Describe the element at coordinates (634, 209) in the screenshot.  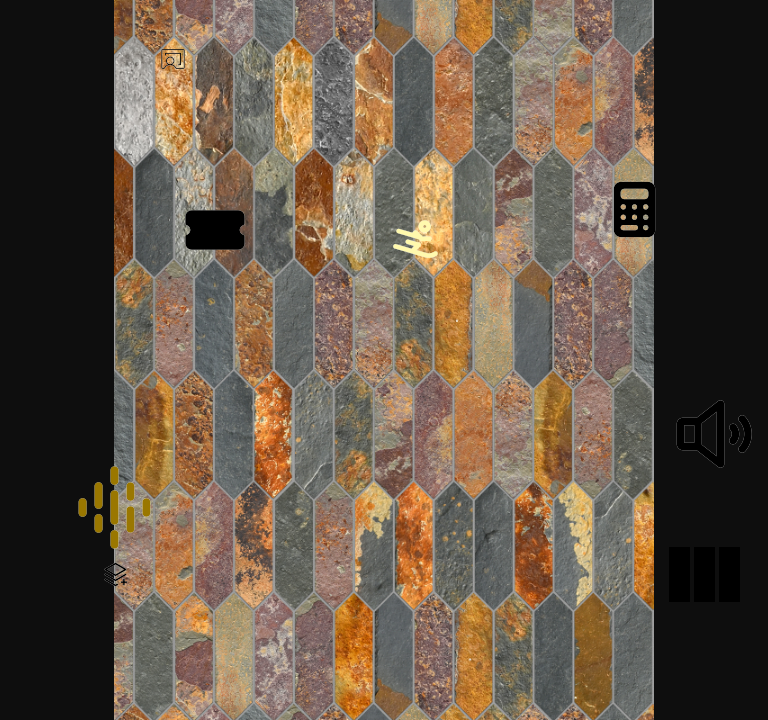
I see `open the calculator app` at that location.